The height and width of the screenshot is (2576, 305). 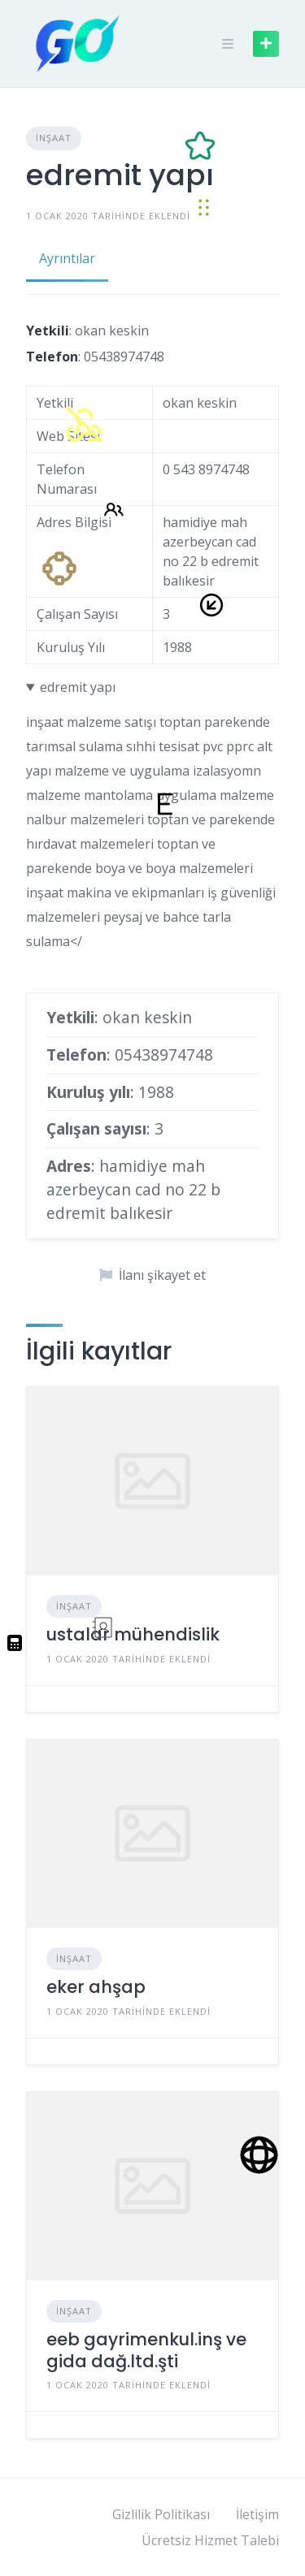 What do you see at coordinates (165, 804) in the screenshot?
I see `represents the letter E in text formatting or typography options` at bounding box center [165, 804].